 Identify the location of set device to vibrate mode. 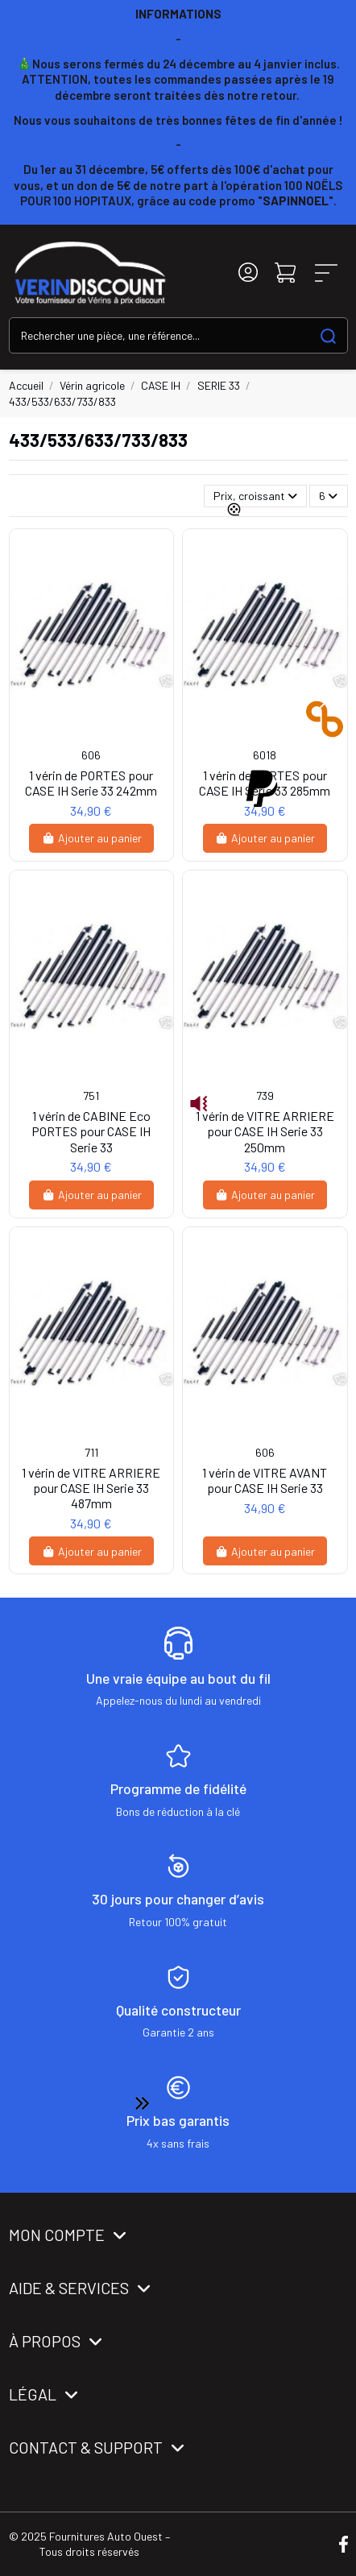
(199, 1103).